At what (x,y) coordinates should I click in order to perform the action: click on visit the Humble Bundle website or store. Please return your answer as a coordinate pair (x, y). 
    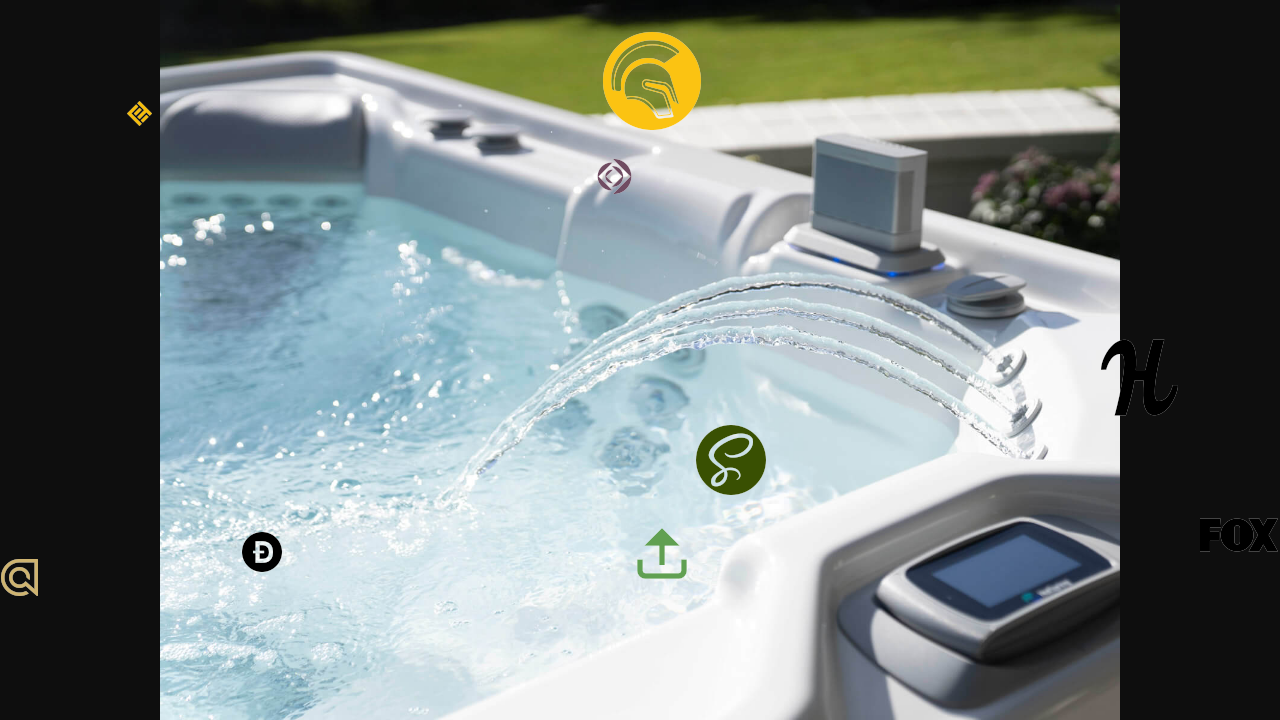
    Looking at the image, I should click on (1139, 377).